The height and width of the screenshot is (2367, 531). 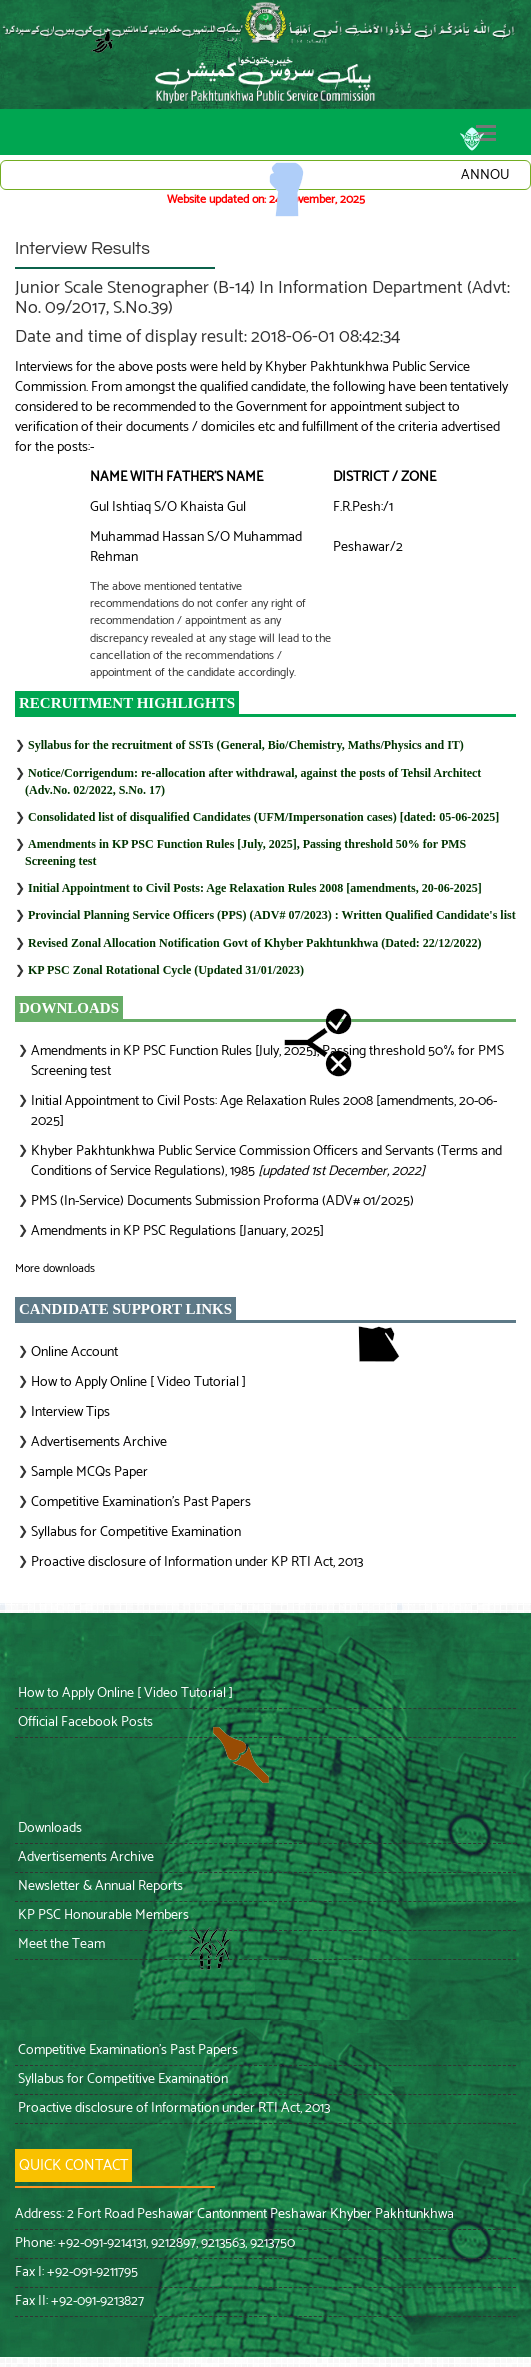 What do you see at coordinates (472, 139) in the screenshot?
I see `select goblin character or enemy type` at bounding box center [472, 139].